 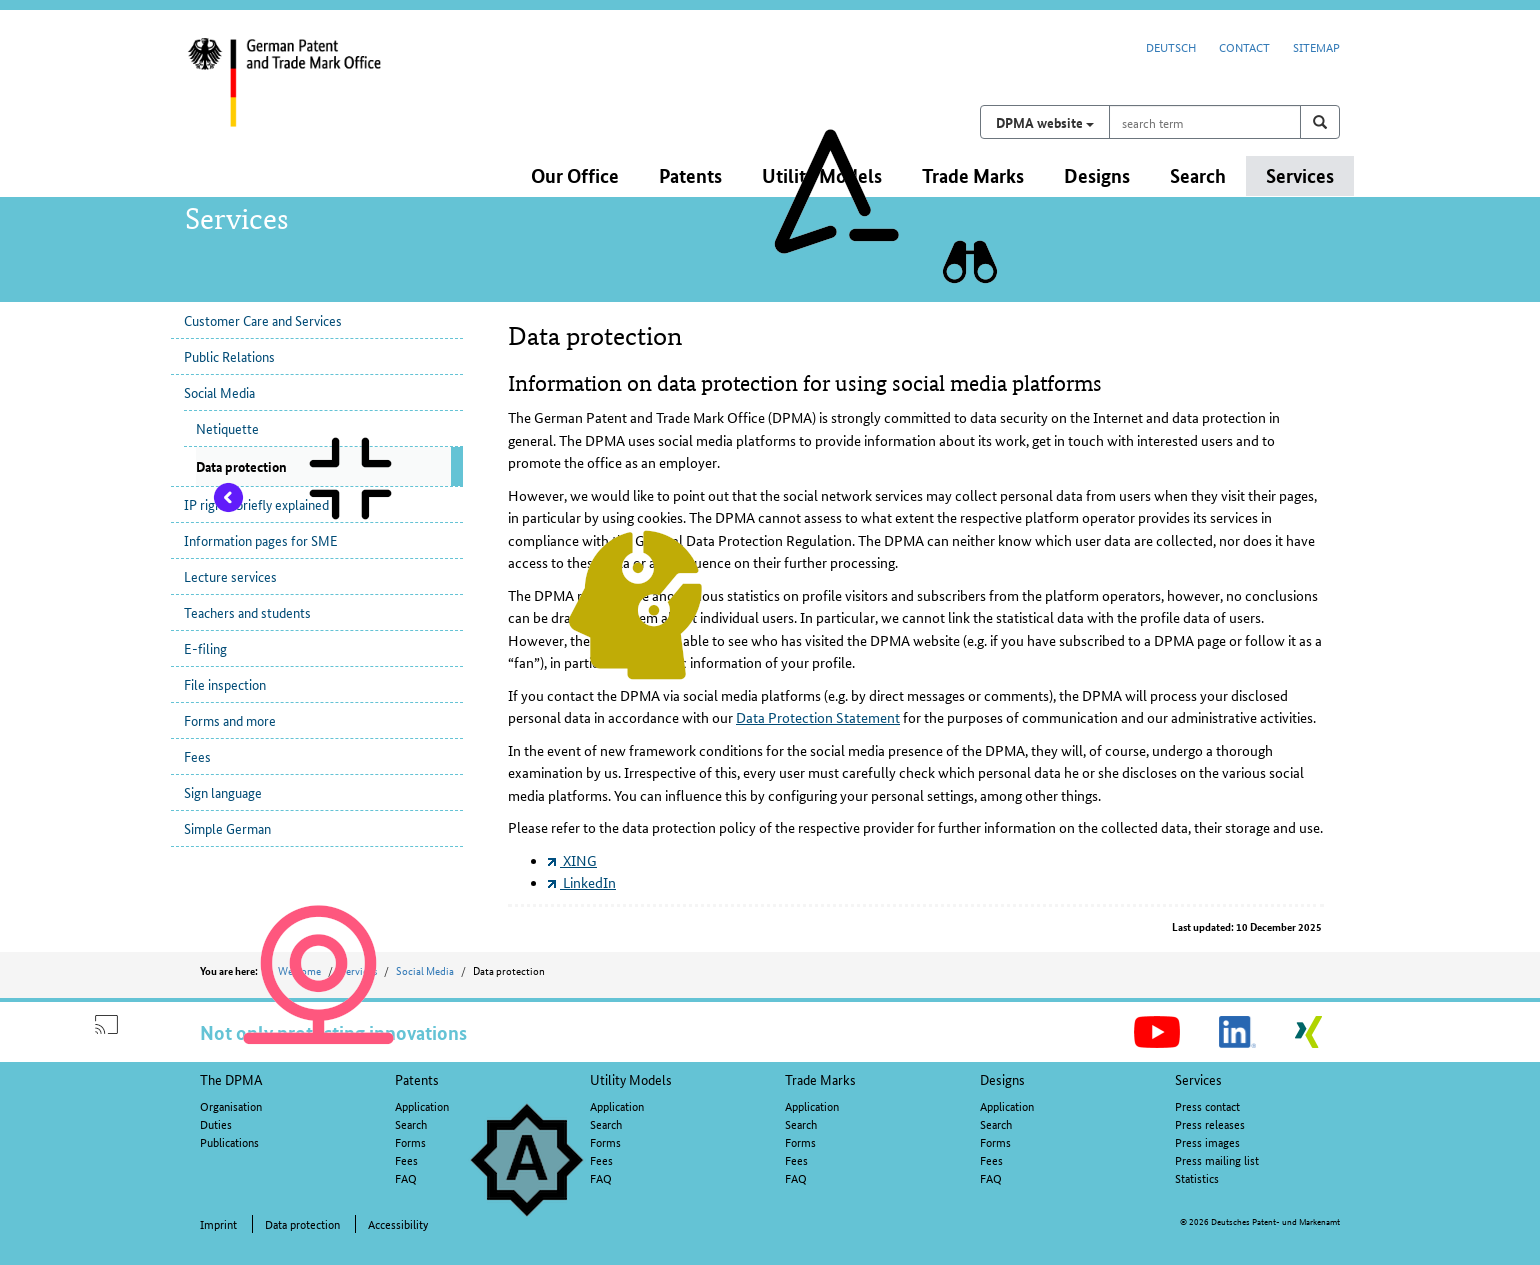 I want to click on enable webcam or video camera, so click(x=318, y=980).